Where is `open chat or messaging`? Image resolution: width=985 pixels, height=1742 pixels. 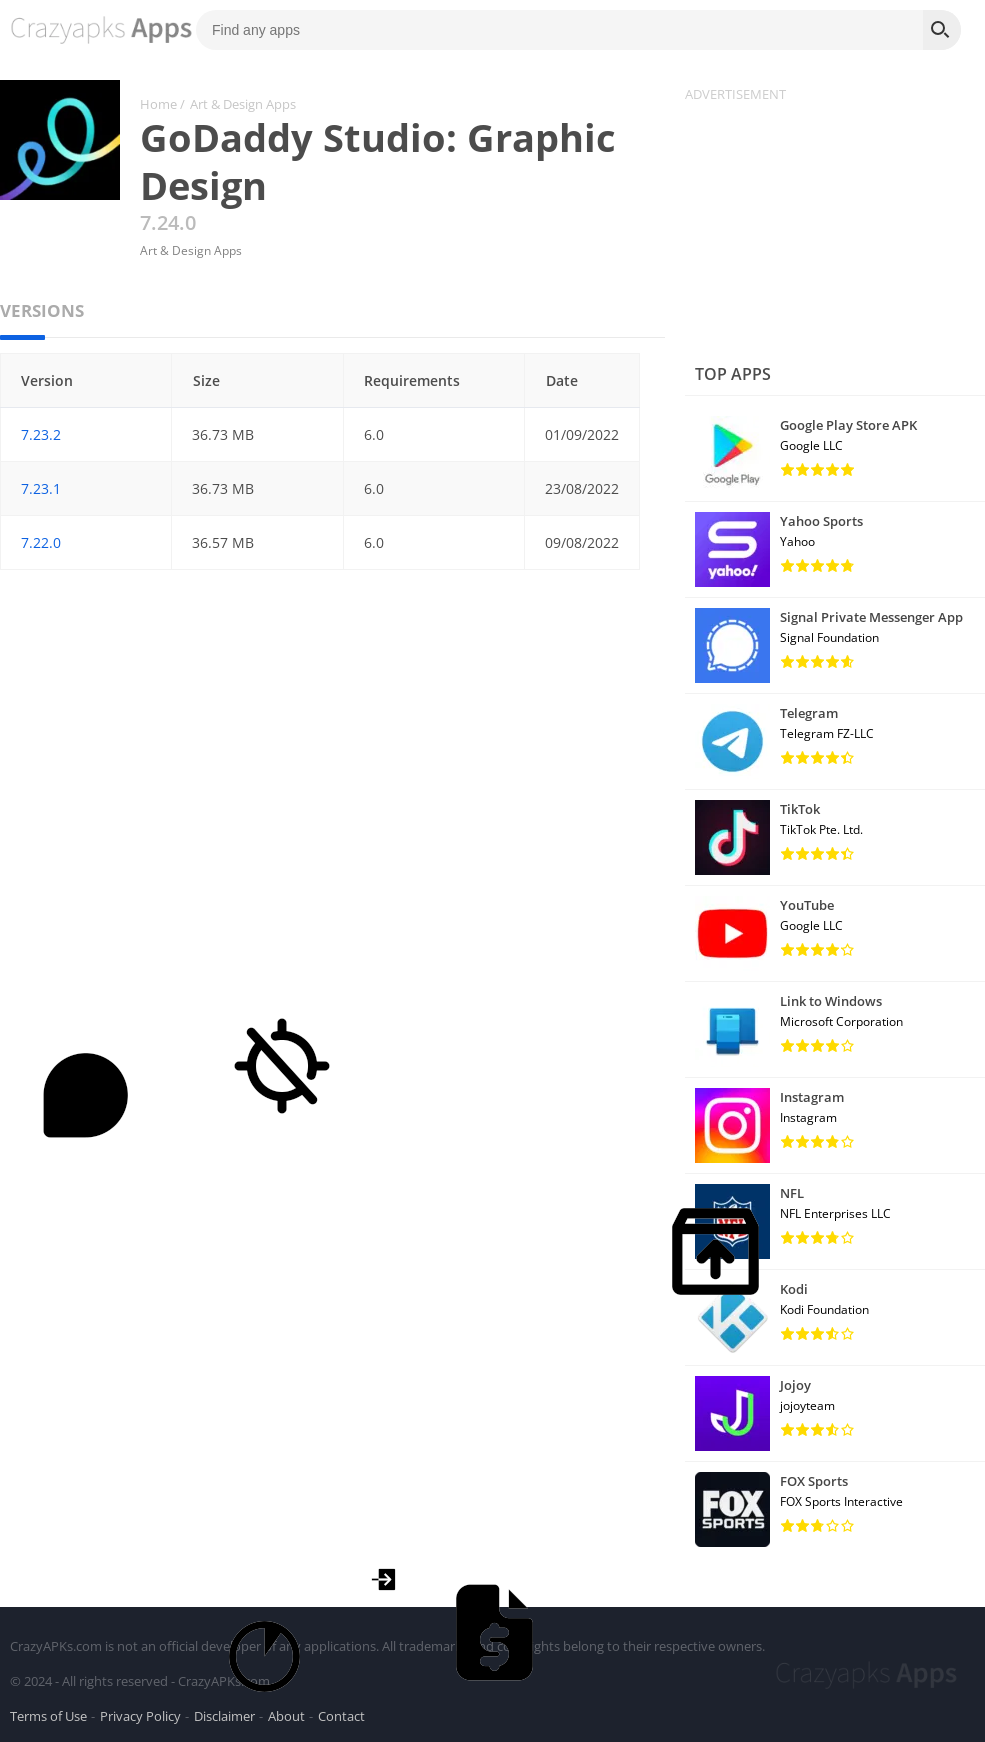
open chat or messaging is located at coordinates (84, 1097).